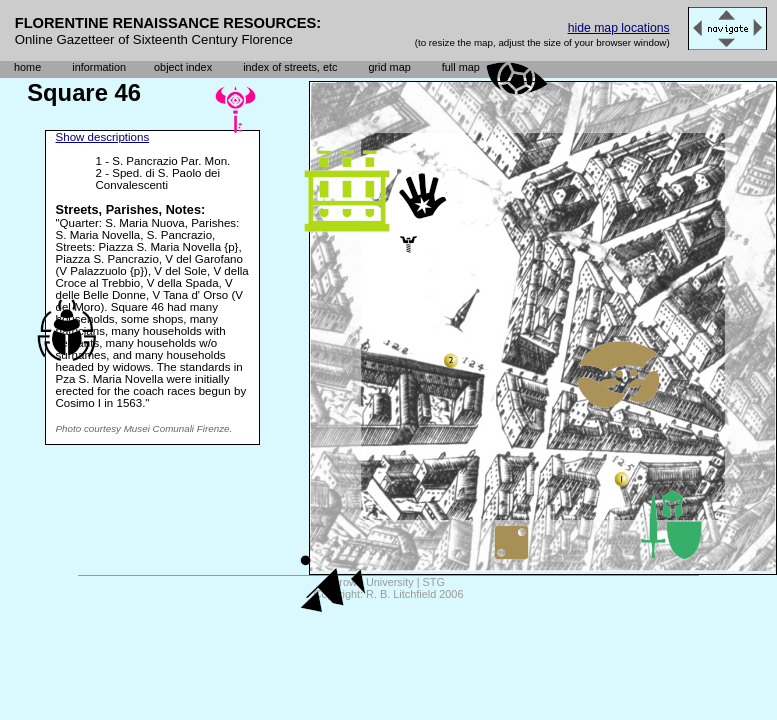 The image size is (777, 720). What do you see at coordinates (408, 244) in the screenshot?
I see `ancient or antique hardware item in inventory` at bounding box center [408, 244].